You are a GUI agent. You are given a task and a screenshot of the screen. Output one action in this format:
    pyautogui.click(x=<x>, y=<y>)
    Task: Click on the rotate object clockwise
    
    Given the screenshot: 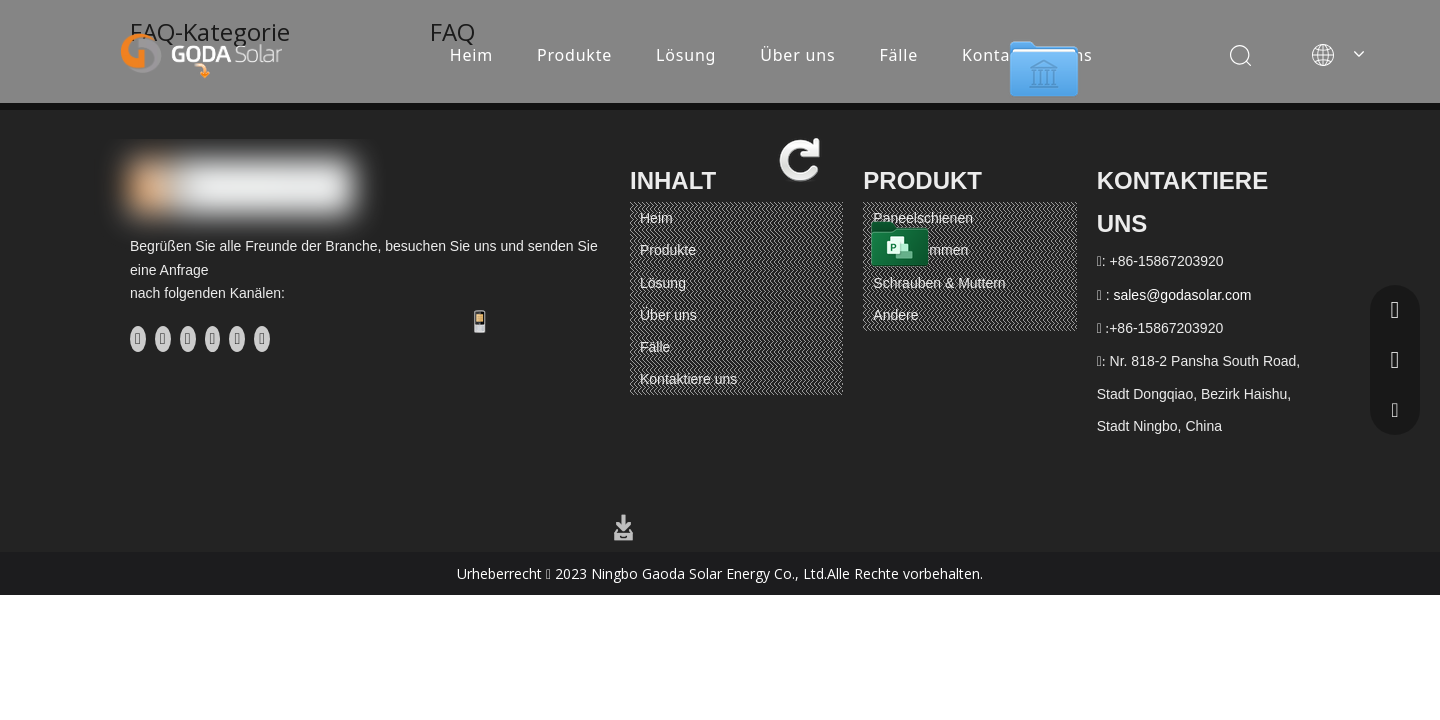 What is the action you would take?
    pyautogui.click(x=202, y=71)
    